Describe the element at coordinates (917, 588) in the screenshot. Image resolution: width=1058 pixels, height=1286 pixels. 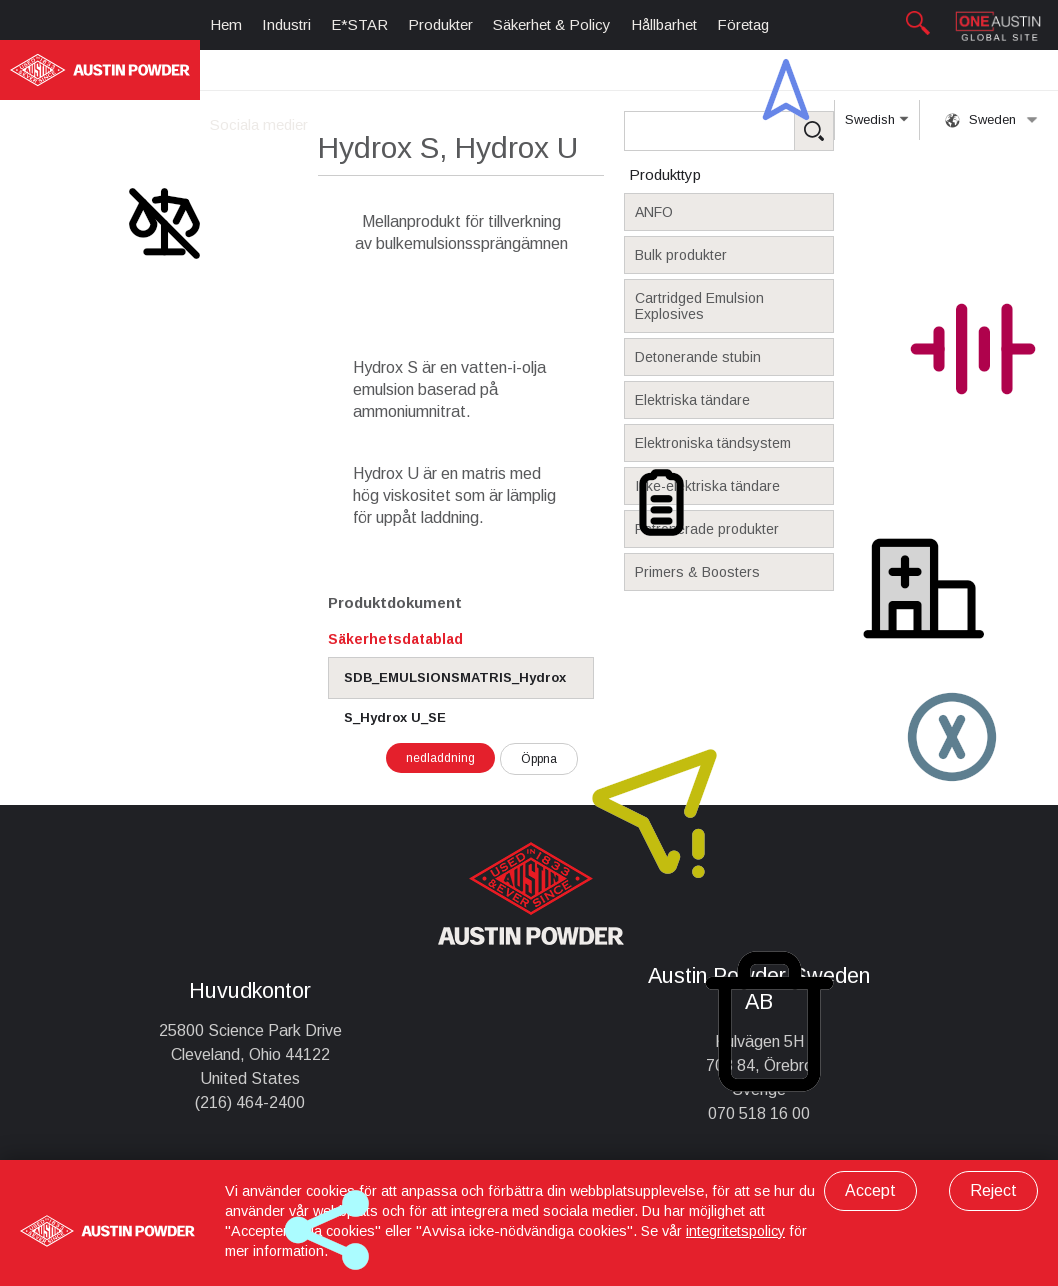
I see `find nearby hospitals or medical facilities` at that location.